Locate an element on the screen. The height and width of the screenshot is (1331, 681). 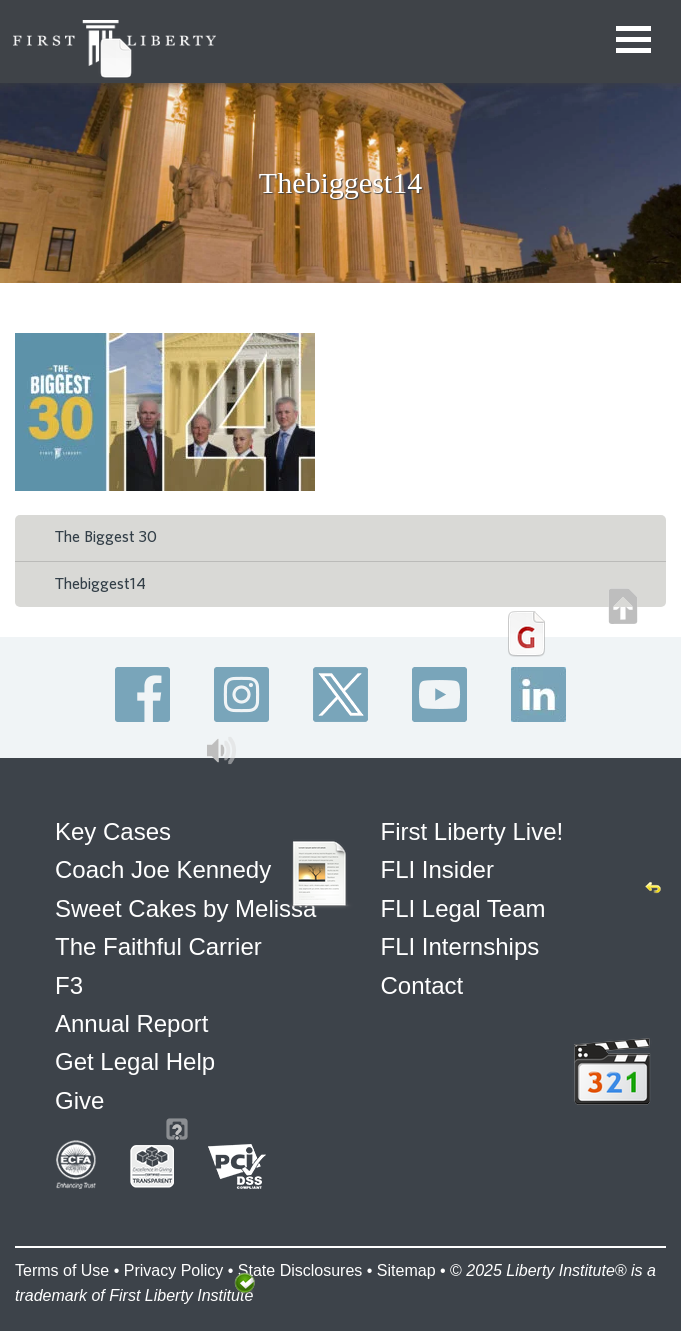
indicates an empty or zero-byte file is located at coordinates (116, 58).